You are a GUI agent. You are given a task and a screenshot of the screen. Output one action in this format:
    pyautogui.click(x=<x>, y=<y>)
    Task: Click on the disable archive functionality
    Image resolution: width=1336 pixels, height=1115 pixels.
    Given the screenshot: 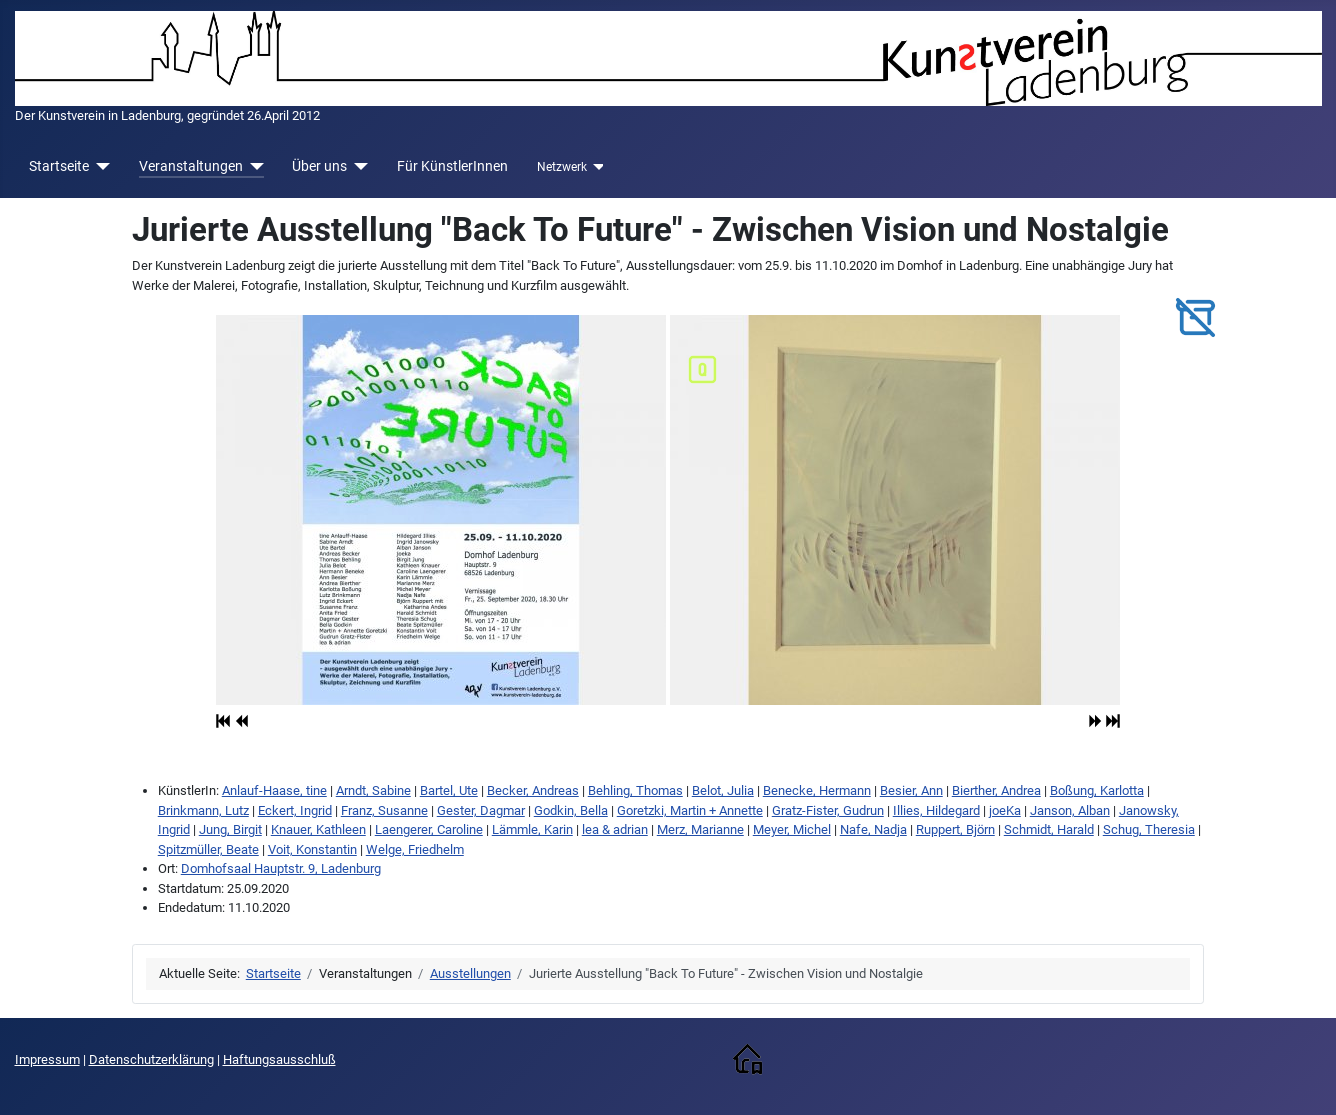 What is the action you would take?
    pyautogui.click(x=1195, y=317)
    